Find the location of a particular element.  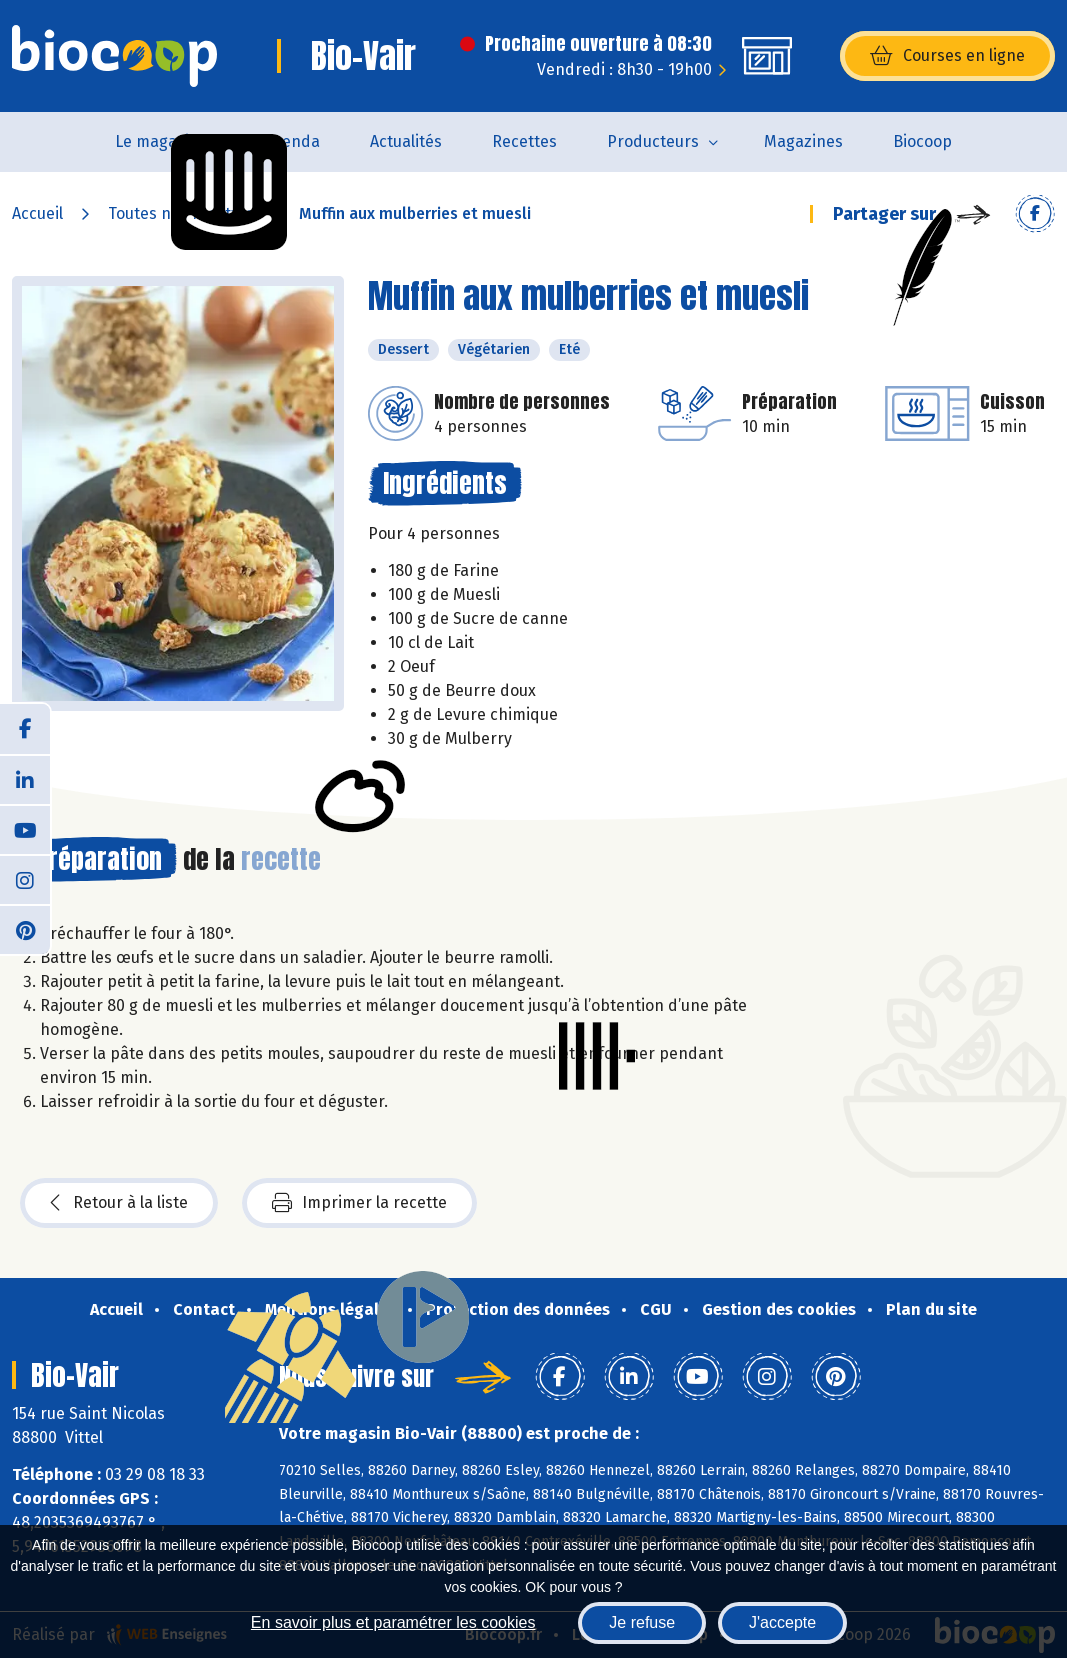

jitpack package repository logo is located at coordinates (290, 1357).